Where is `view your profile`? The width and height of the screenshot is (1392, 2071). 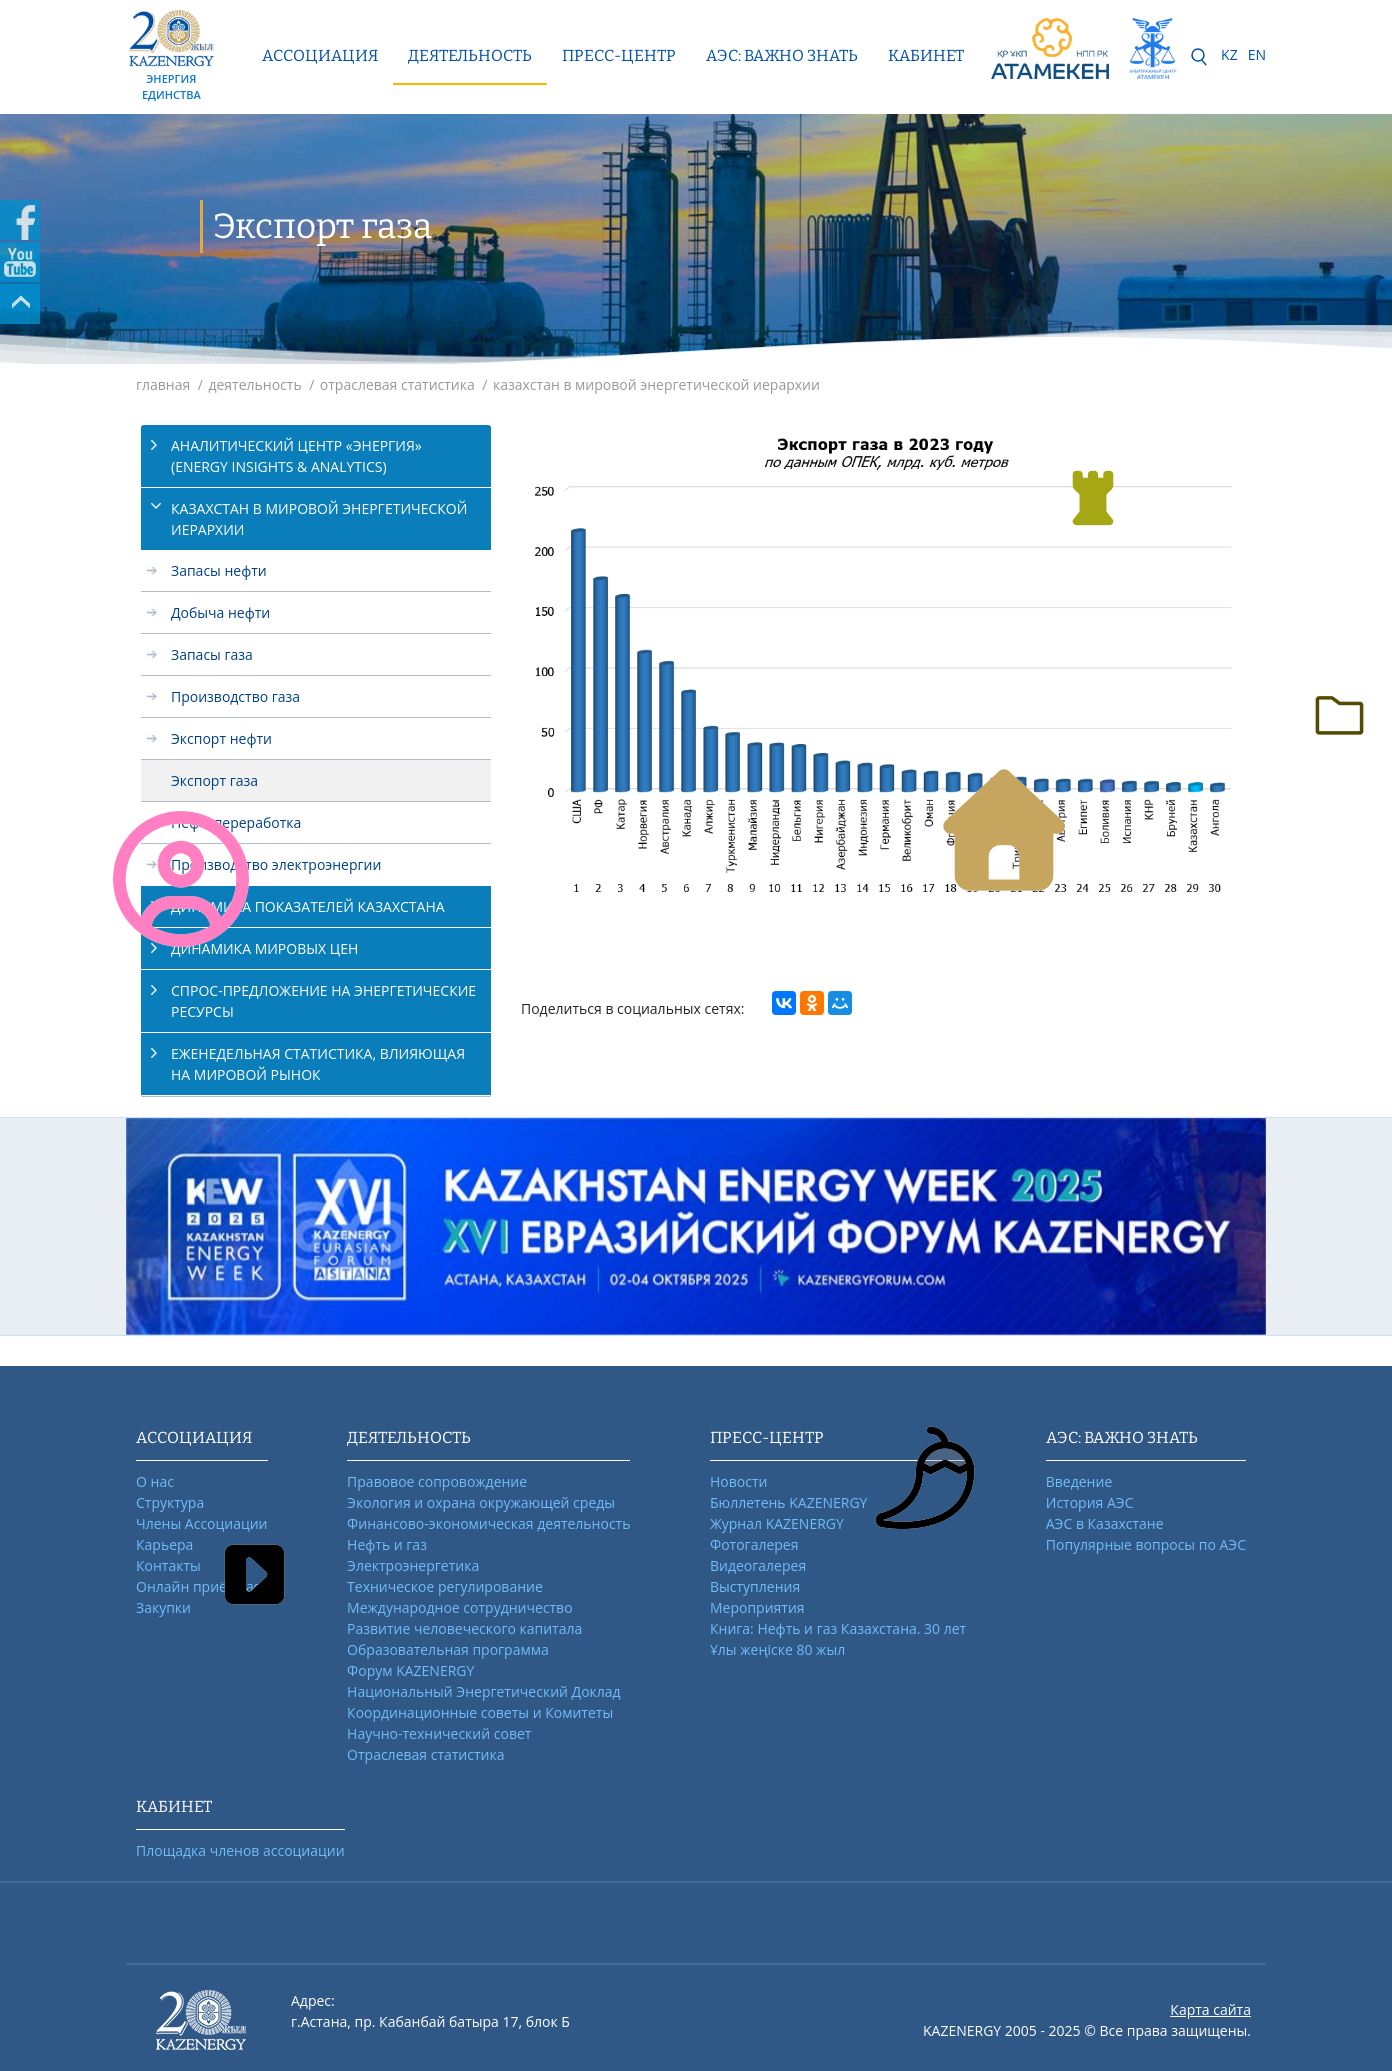 view your profile is located at coordinates (181, 879).